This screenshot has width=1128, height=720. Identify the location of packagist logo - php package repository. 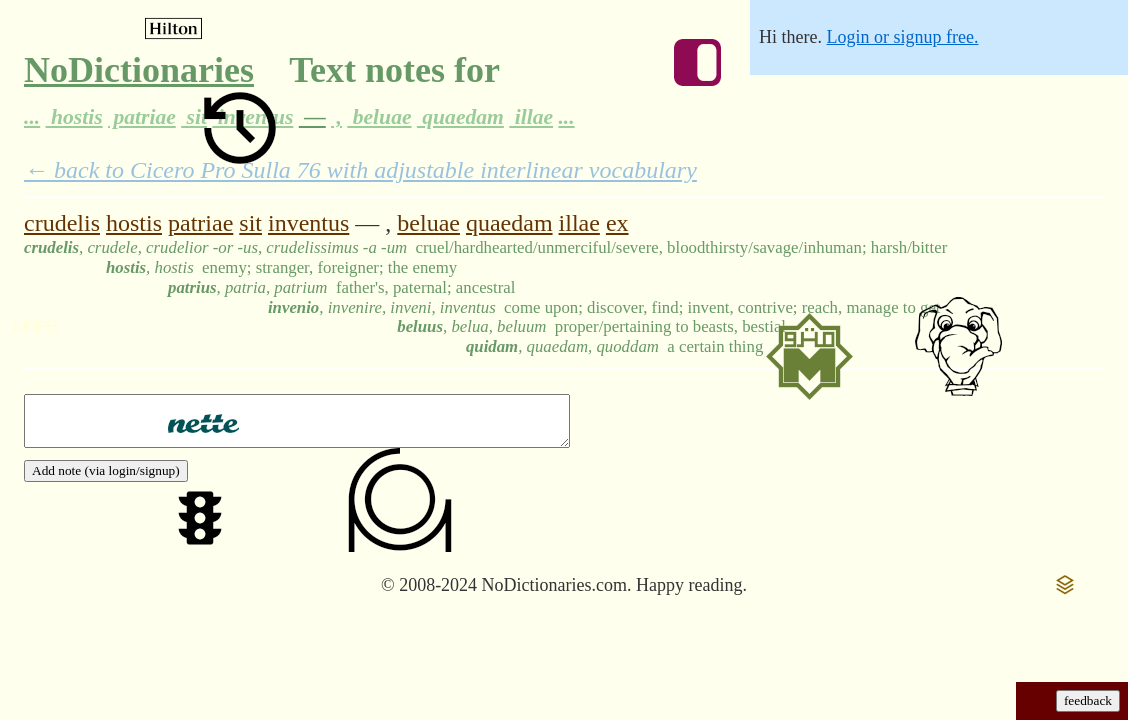
(958, 346).